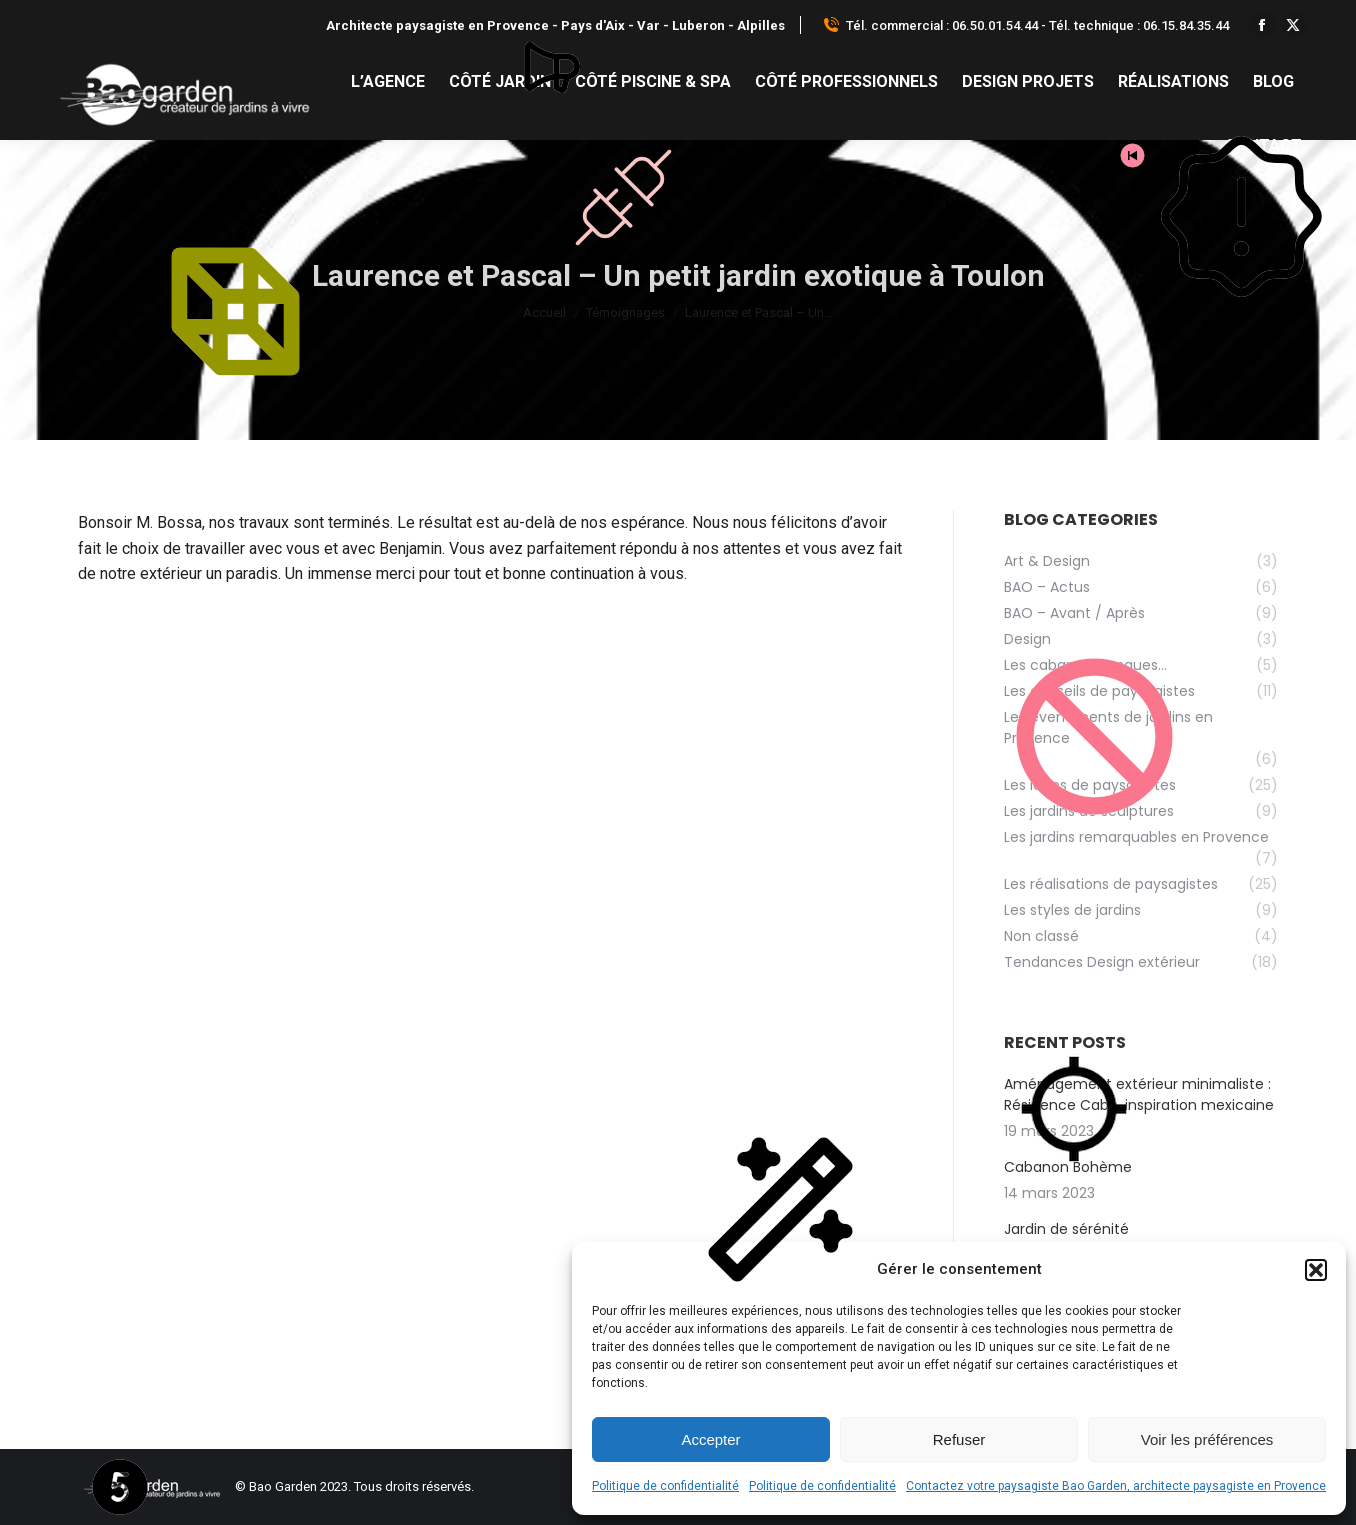  What do you see at coordinates (1132, 155) in the screenshot?
I see `skip to previous track` at bounding box center [1132, 155].